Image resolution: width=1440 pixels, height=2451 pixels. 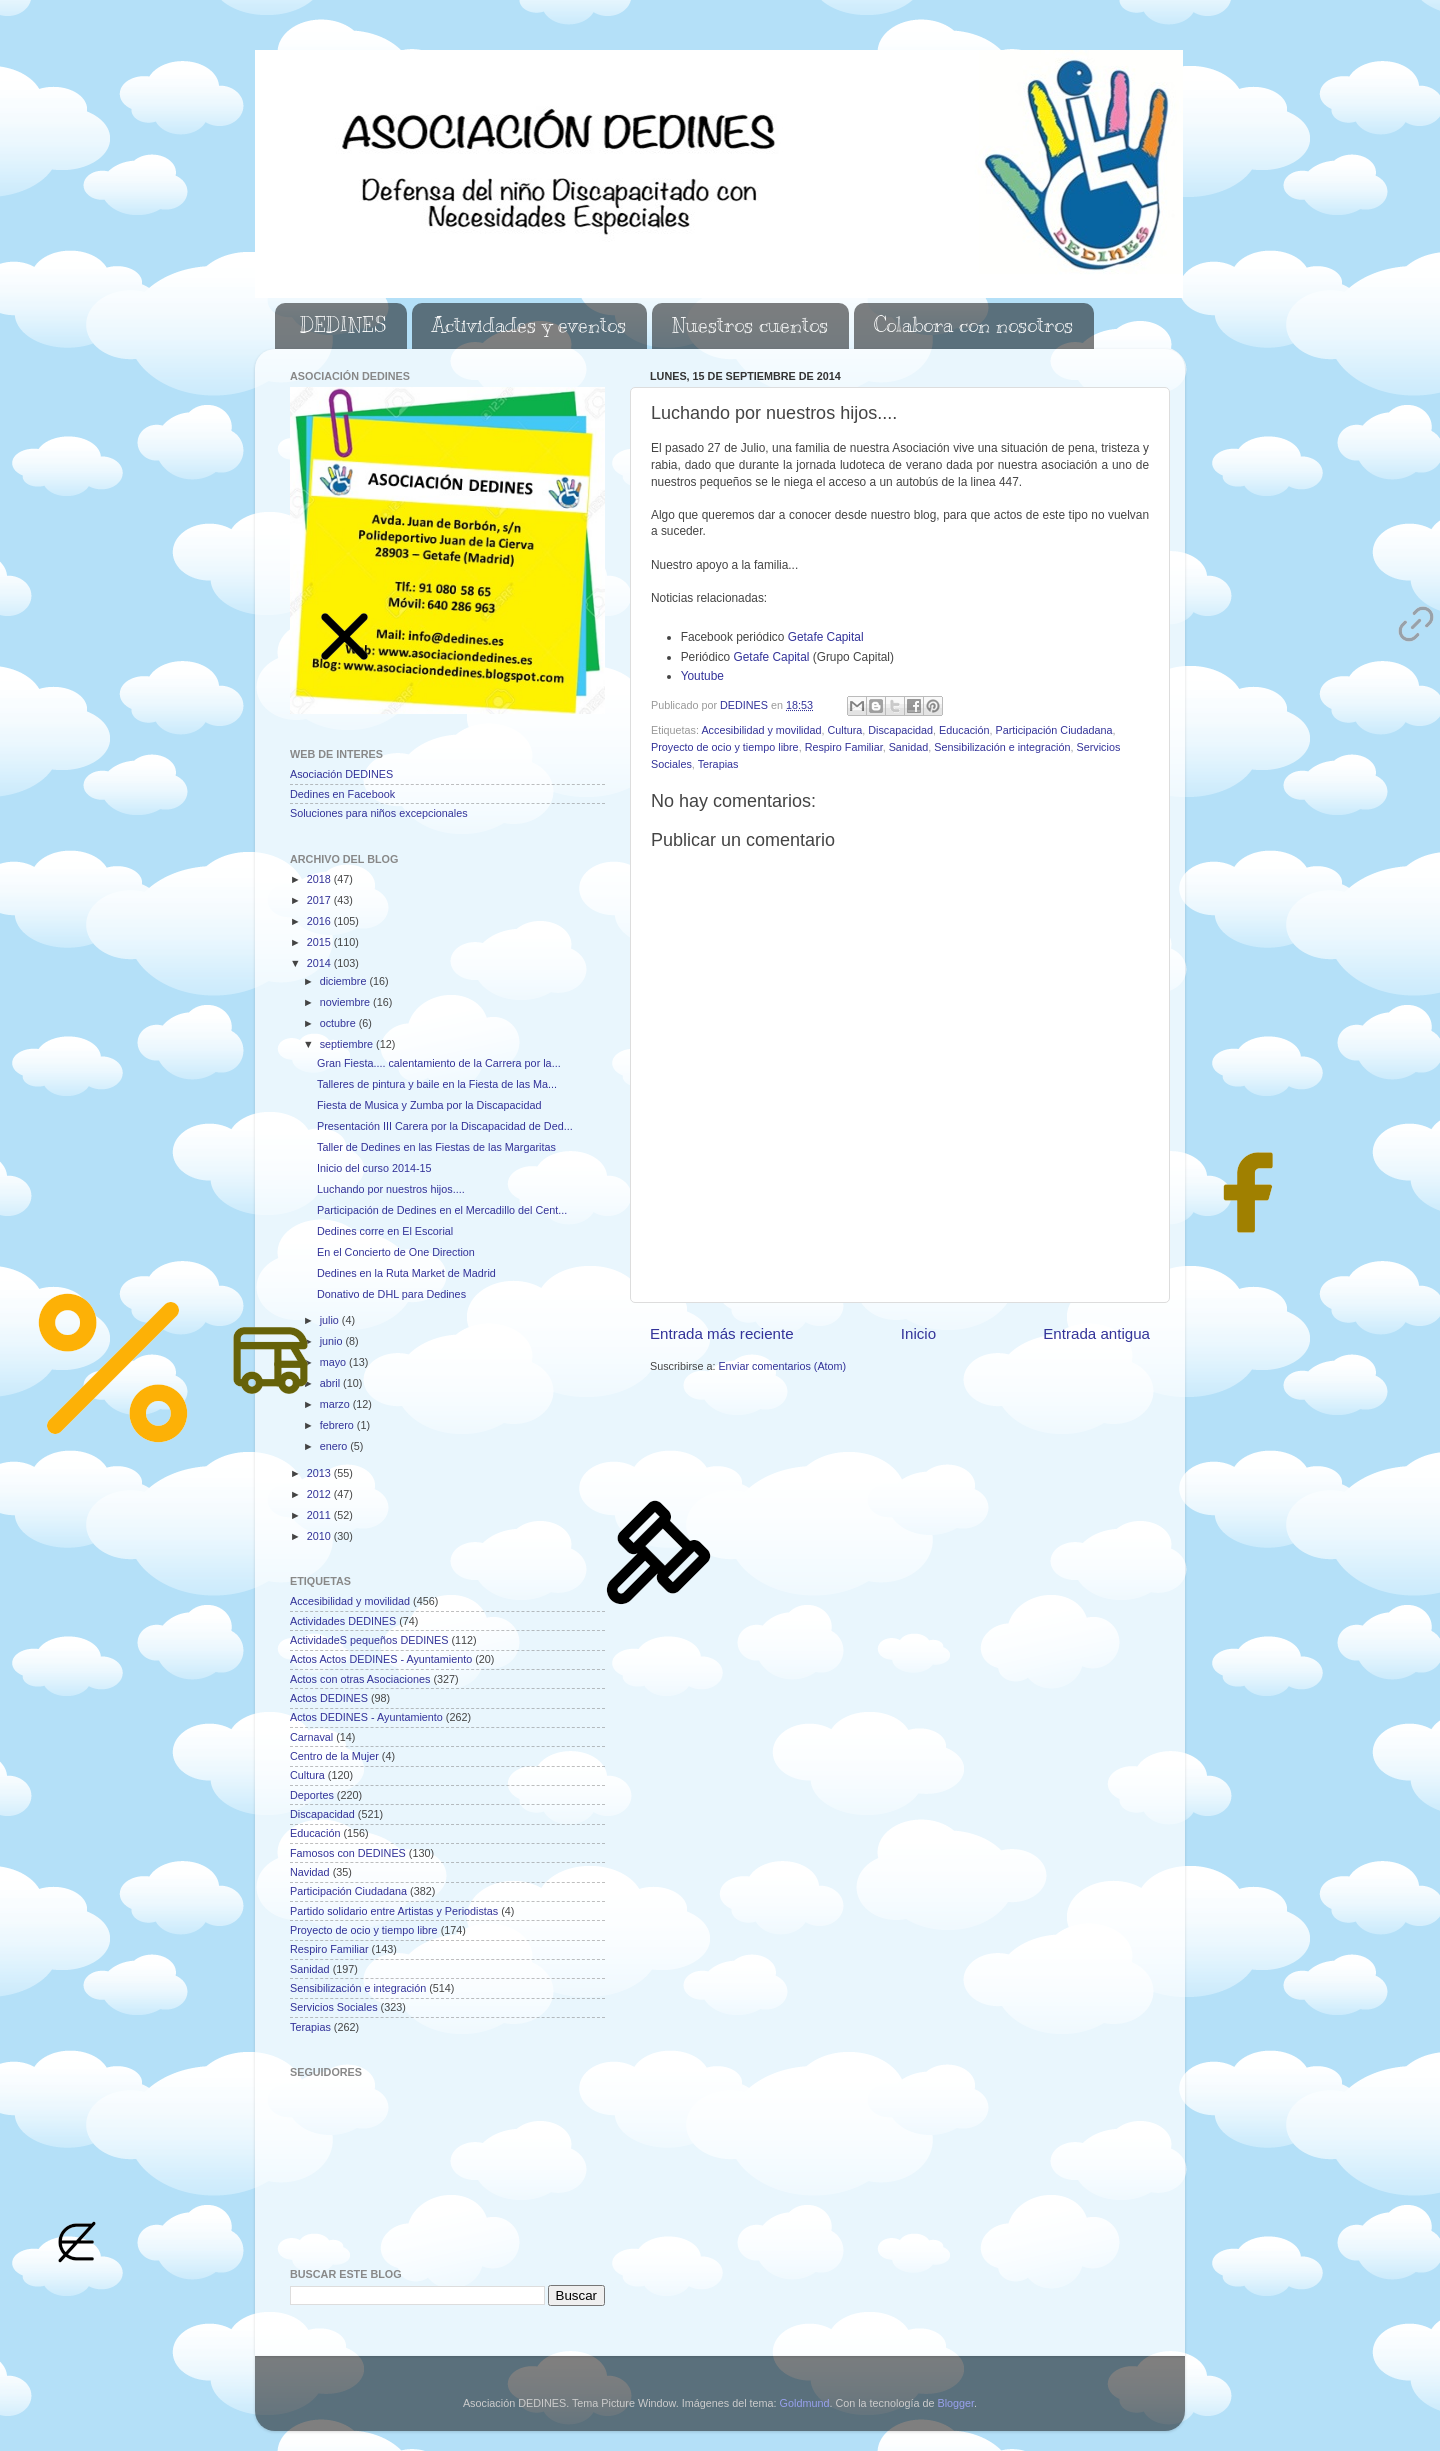 I want to click on access legal or terms of service information, so click(x=655, y=1556).